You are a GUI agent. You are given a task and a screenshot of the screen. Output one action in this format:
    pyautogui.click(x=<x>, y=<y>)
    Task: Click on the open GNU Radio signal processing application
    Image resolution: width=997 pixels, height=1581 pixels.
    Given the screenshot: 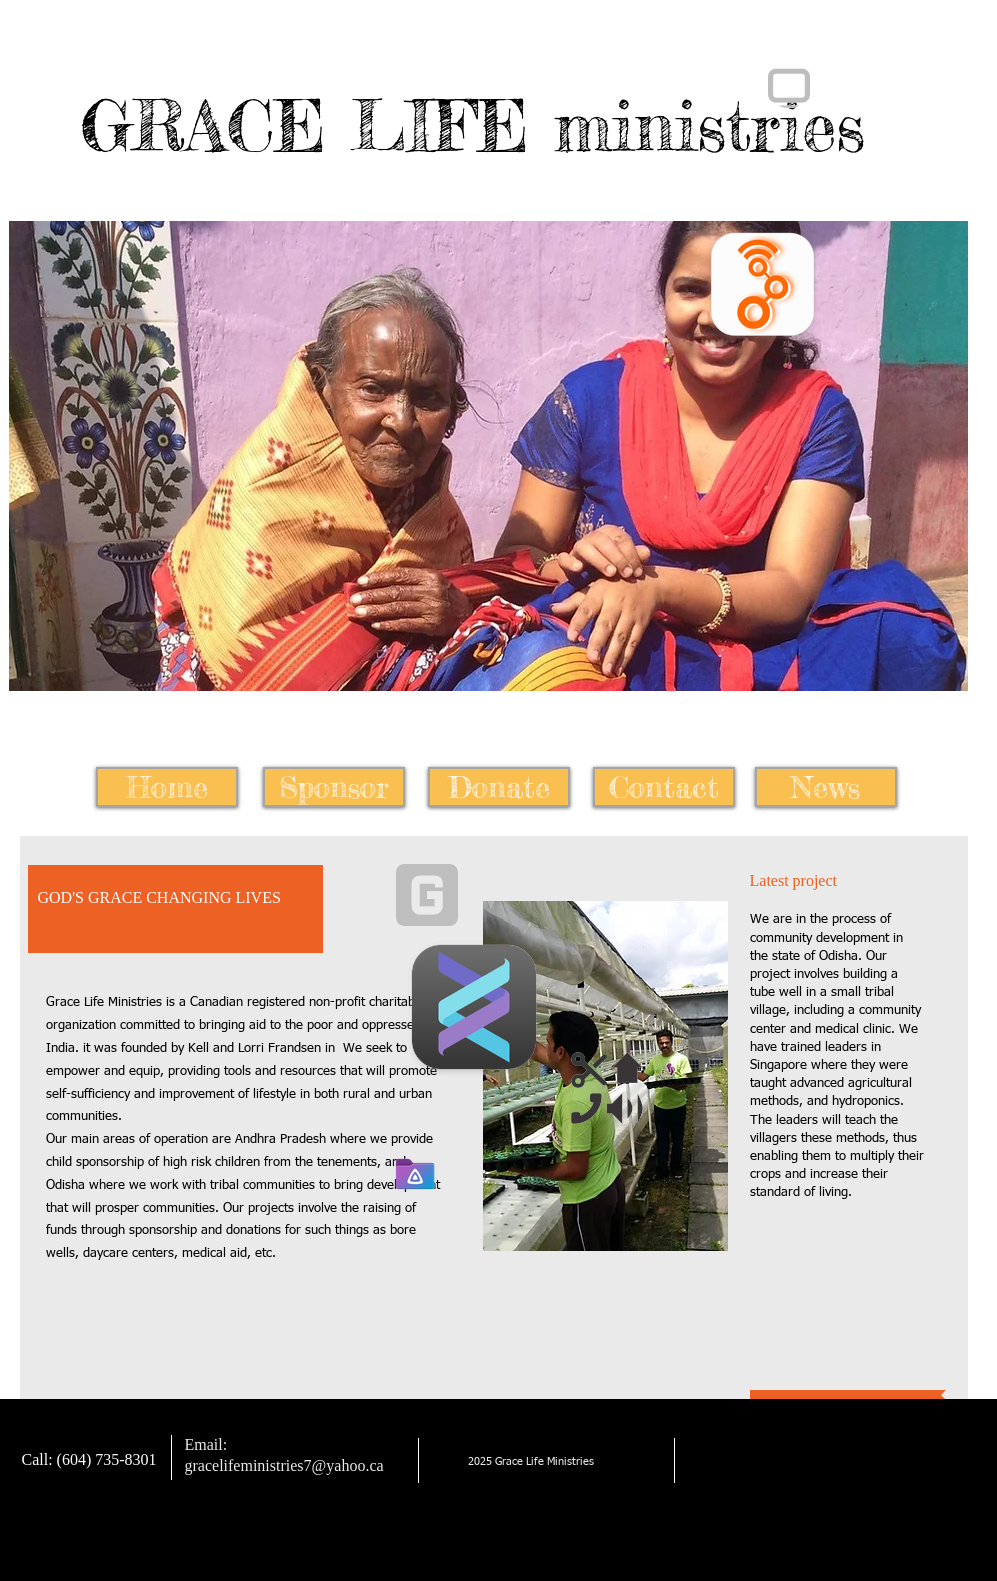 What is the action you would take?
    pyautogui.click(x=762, y=285)
    